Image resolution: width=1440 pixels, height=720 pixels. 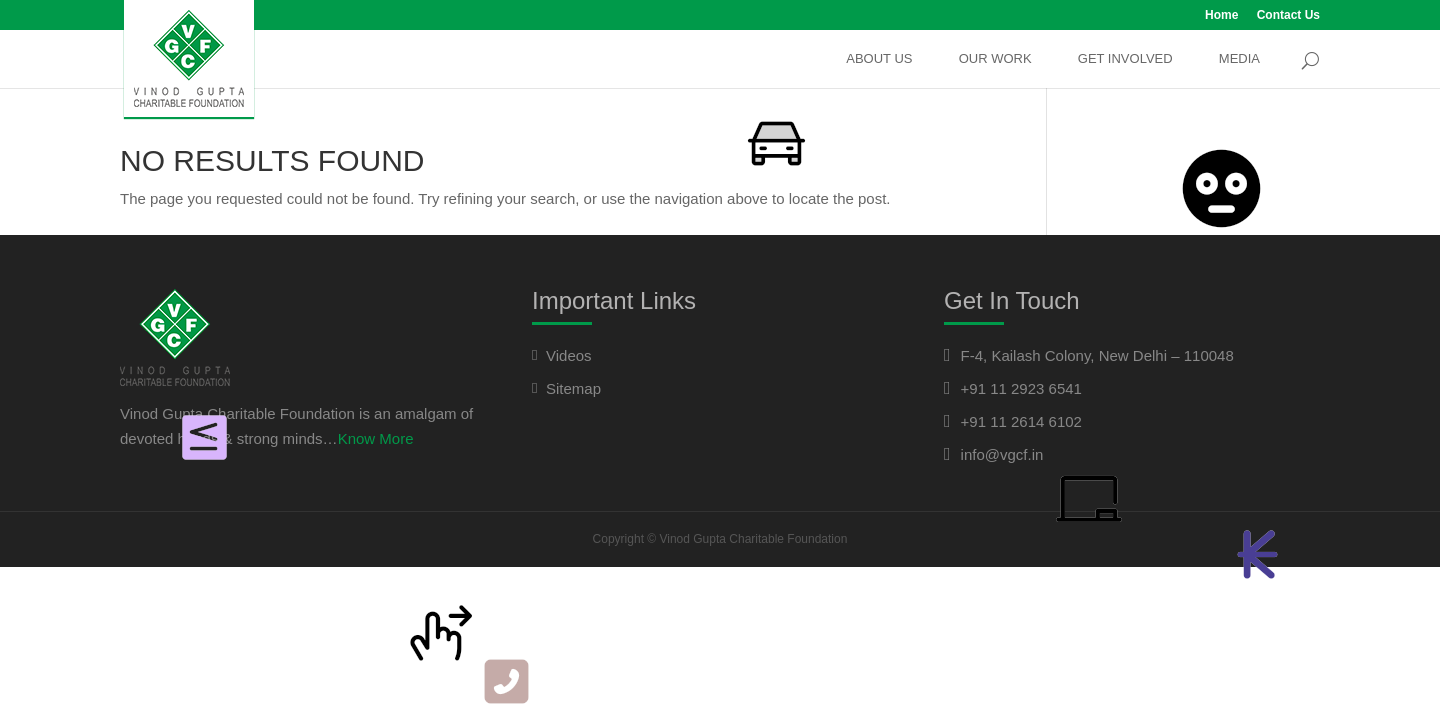 What do you see at coordinates (1221, 188) in the screenshot?
I see `flushed or surprised reaction emoji` at bounding box center [1221, 188].